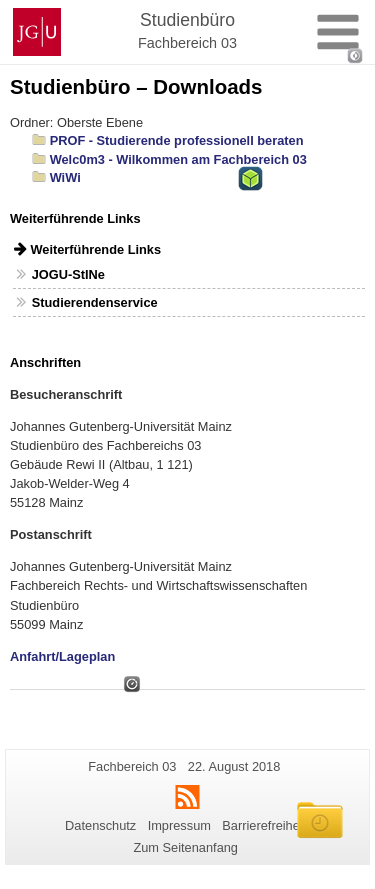  I want to click on access temporary files folder, so click(320, 820).